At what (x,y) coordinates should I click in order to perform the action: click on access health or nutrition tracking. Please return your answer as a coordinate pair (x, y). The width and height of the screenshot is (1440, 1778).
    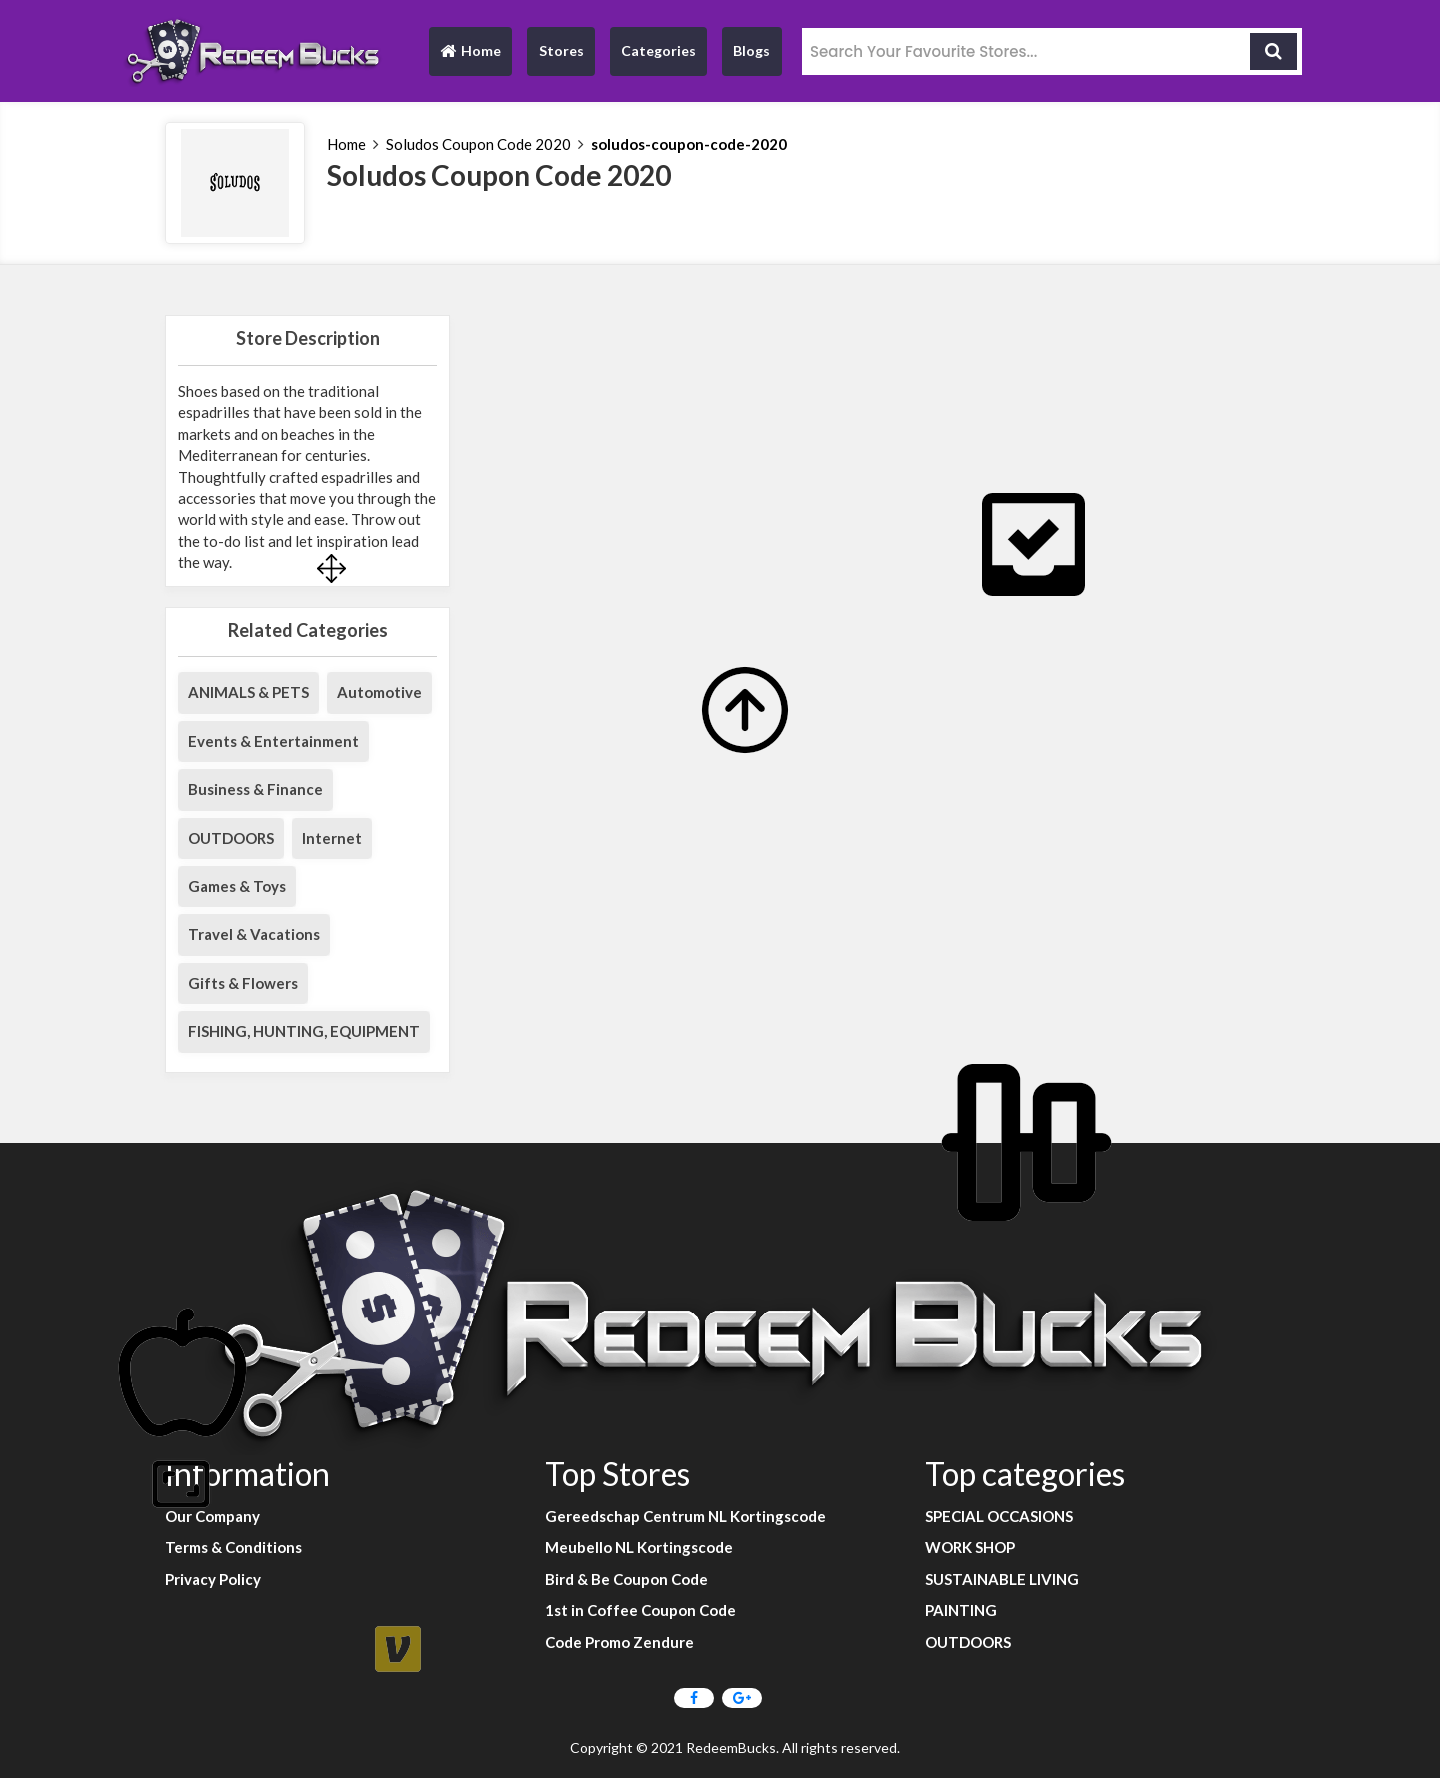
    Looking at the image, I should click on (182, 1372).